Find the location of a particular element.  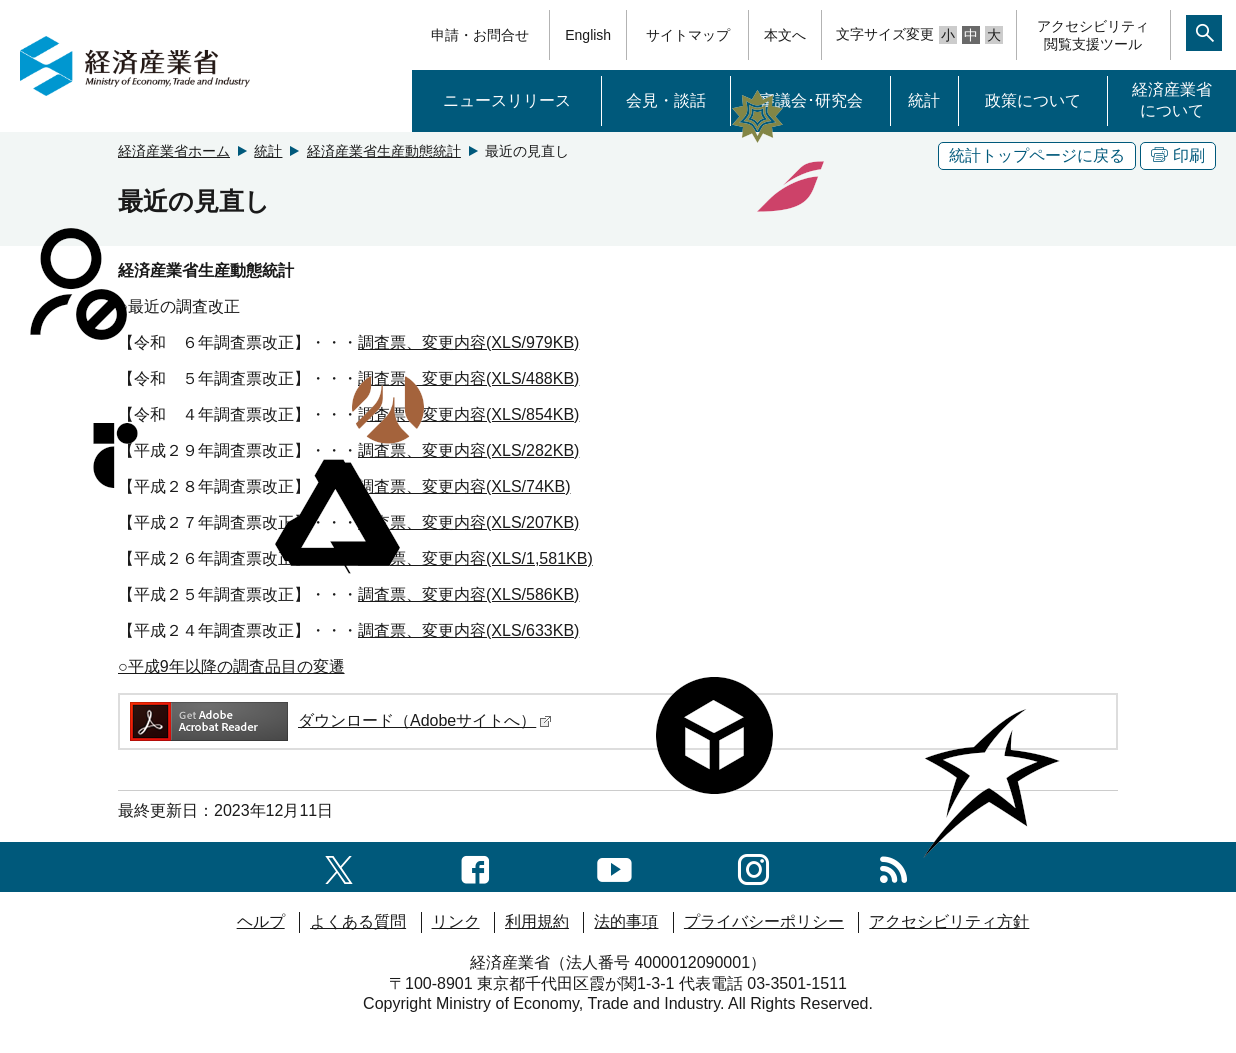

air transat airline branding logo is located at coordinates (991, 783).